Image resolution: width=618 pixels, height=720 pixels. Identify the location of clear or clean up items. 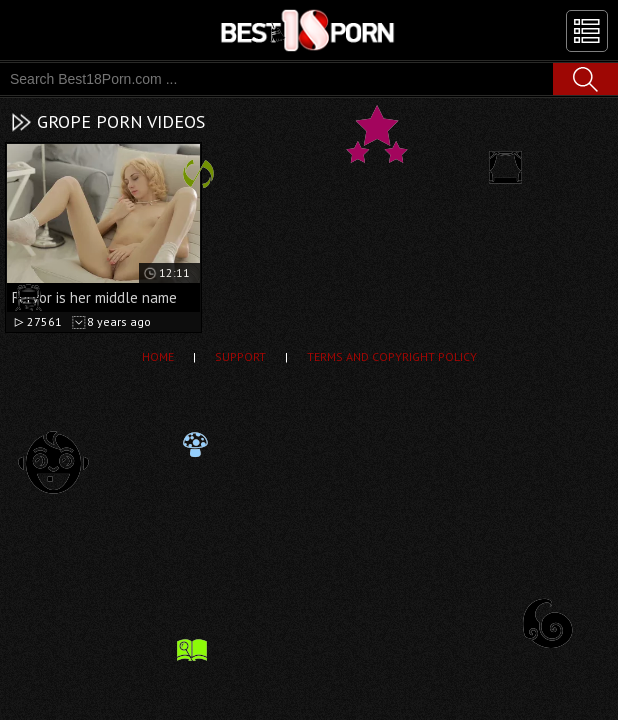
(275, 32).